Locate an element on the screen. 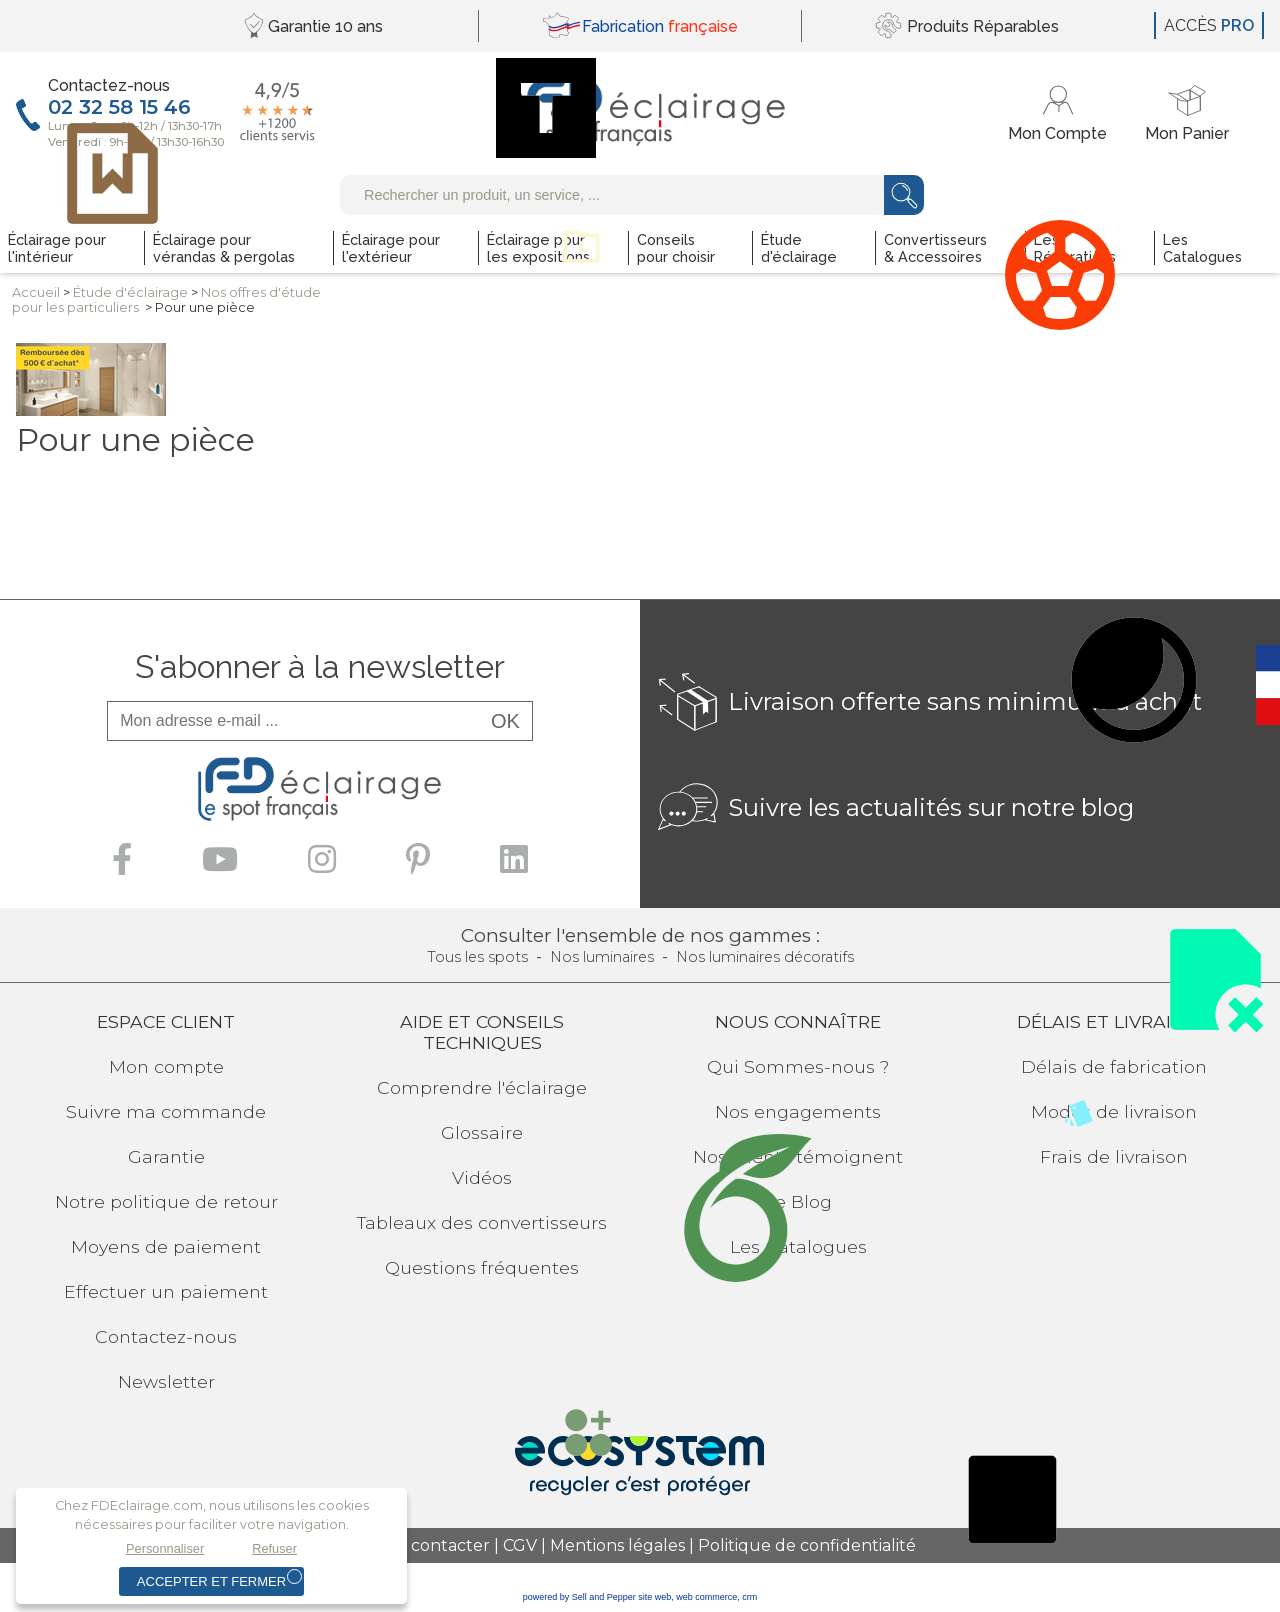 This screenshot has width=1280, height=1612. close or dismiss the current file is located at coordinates (1215, 979).